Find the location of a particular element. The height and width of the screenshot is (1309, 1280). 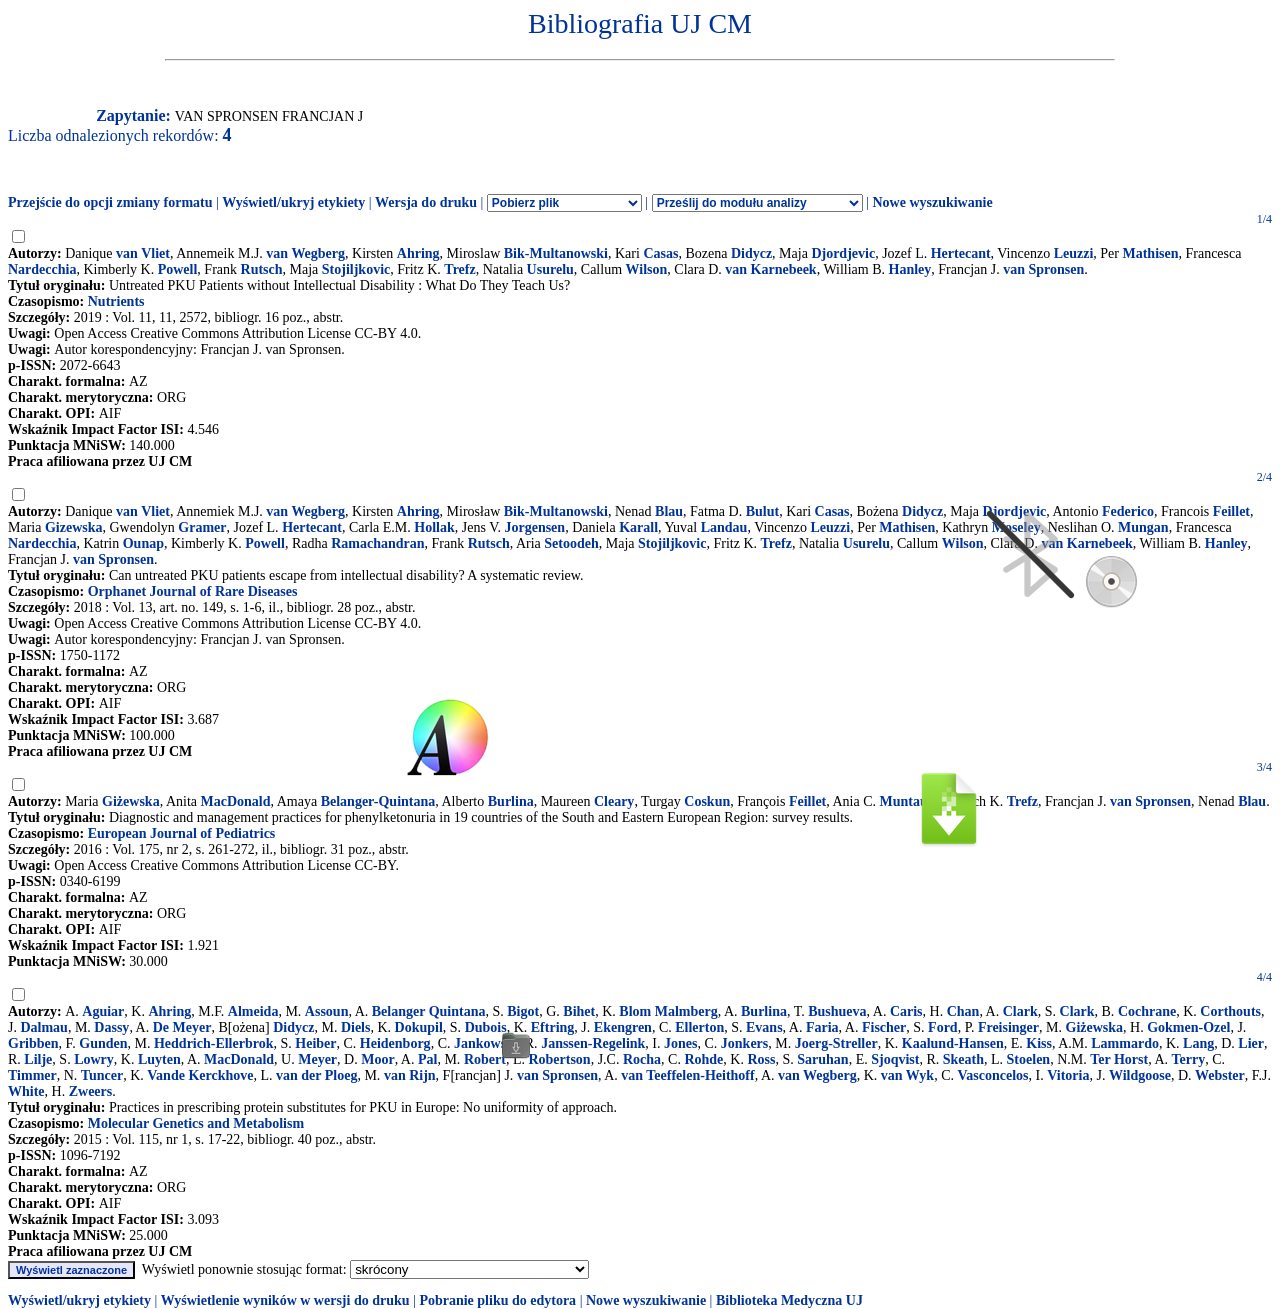

file download in progress is located at coordinates (949, 810).